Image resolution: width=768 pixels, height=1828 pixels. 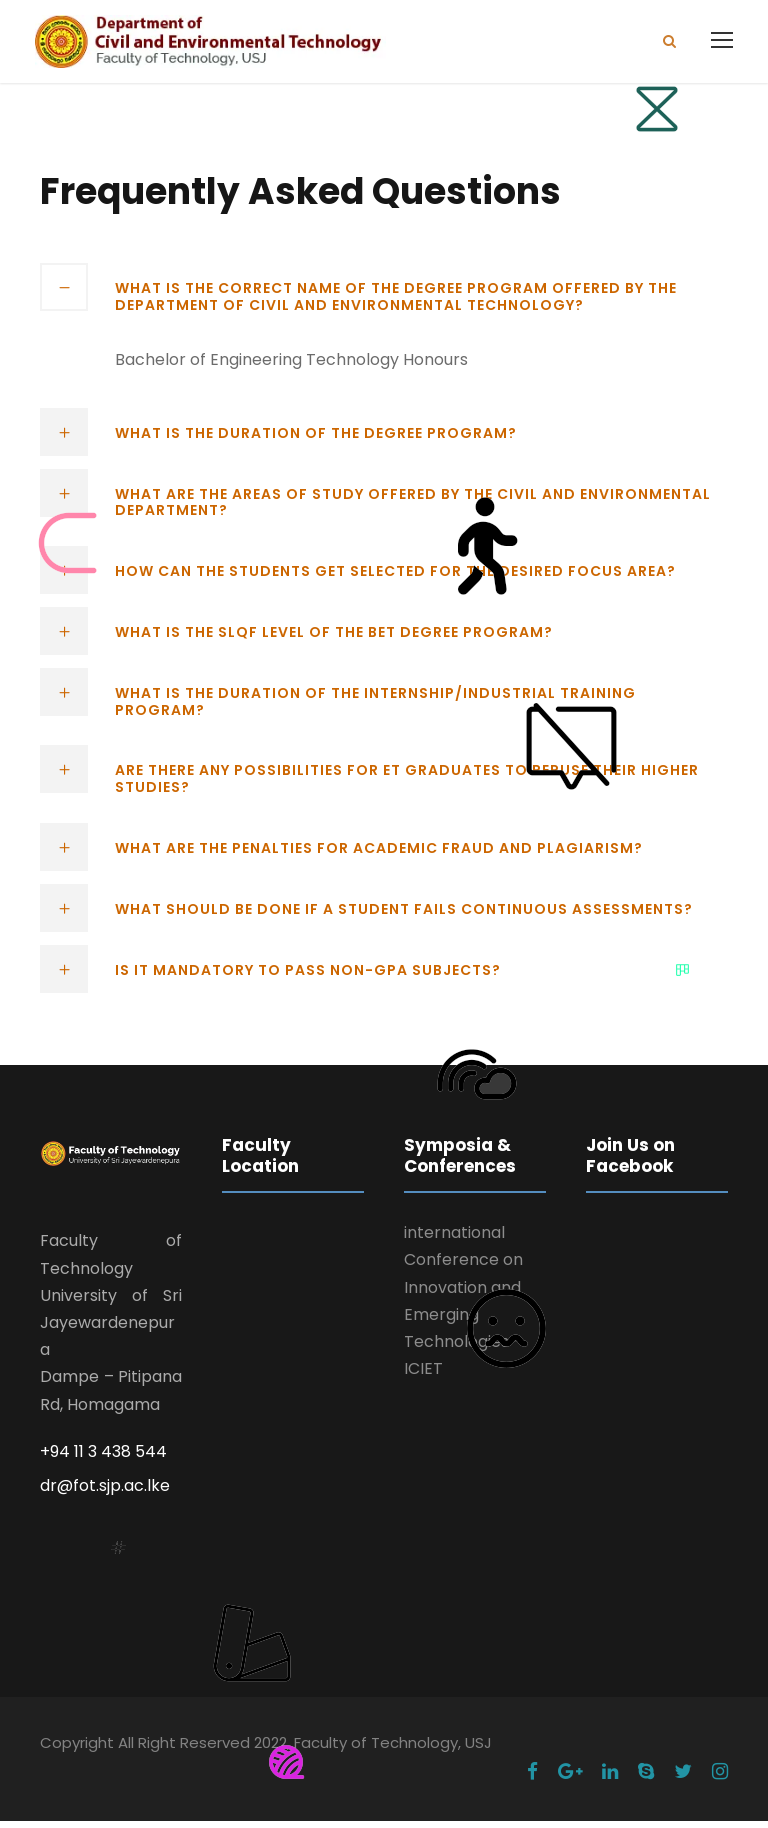 I want to click on open kanban board view, so click(x=682, y=969).